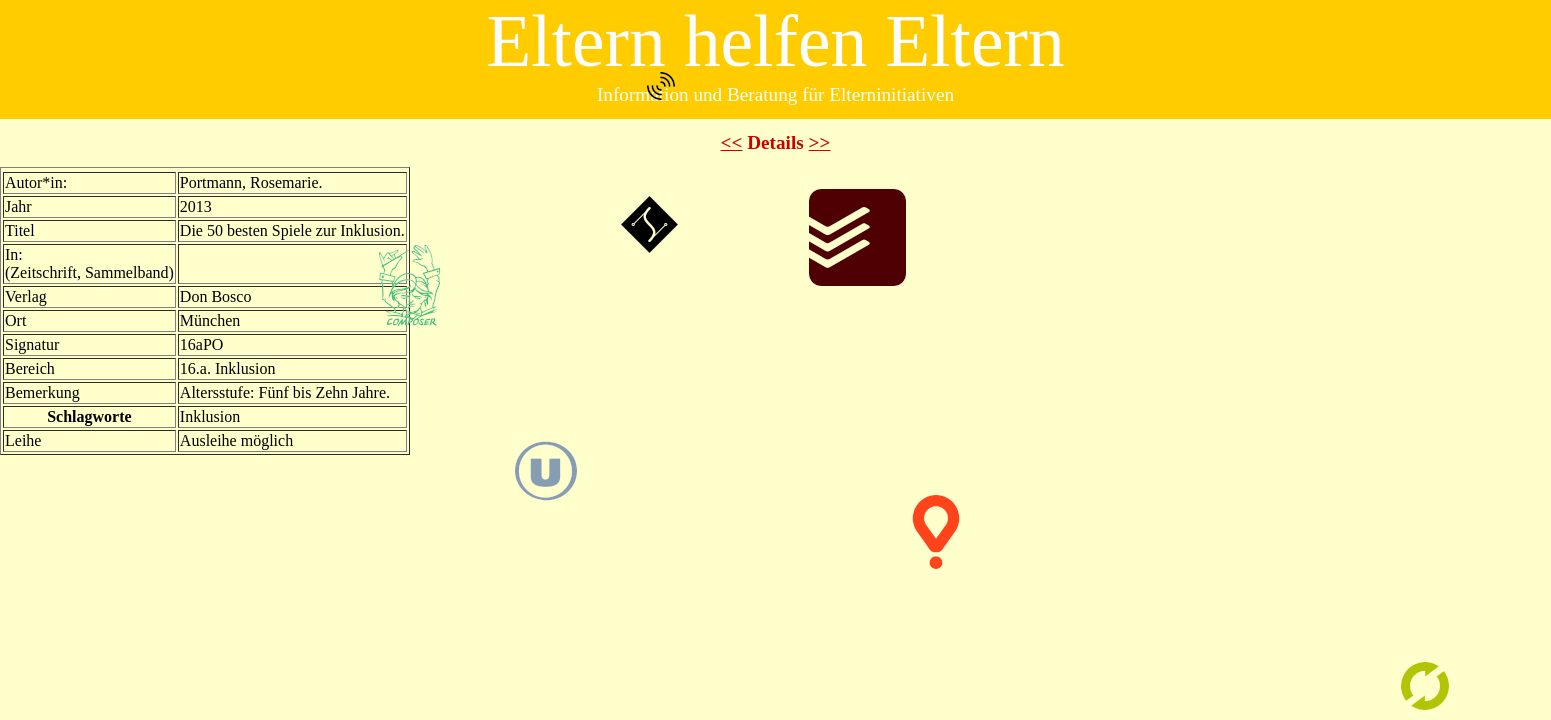 The image size is (1551, 720). Describe the element at coordinates (409, 285) in the screenshot. I see `visit the Composer website or documentation` at that location.